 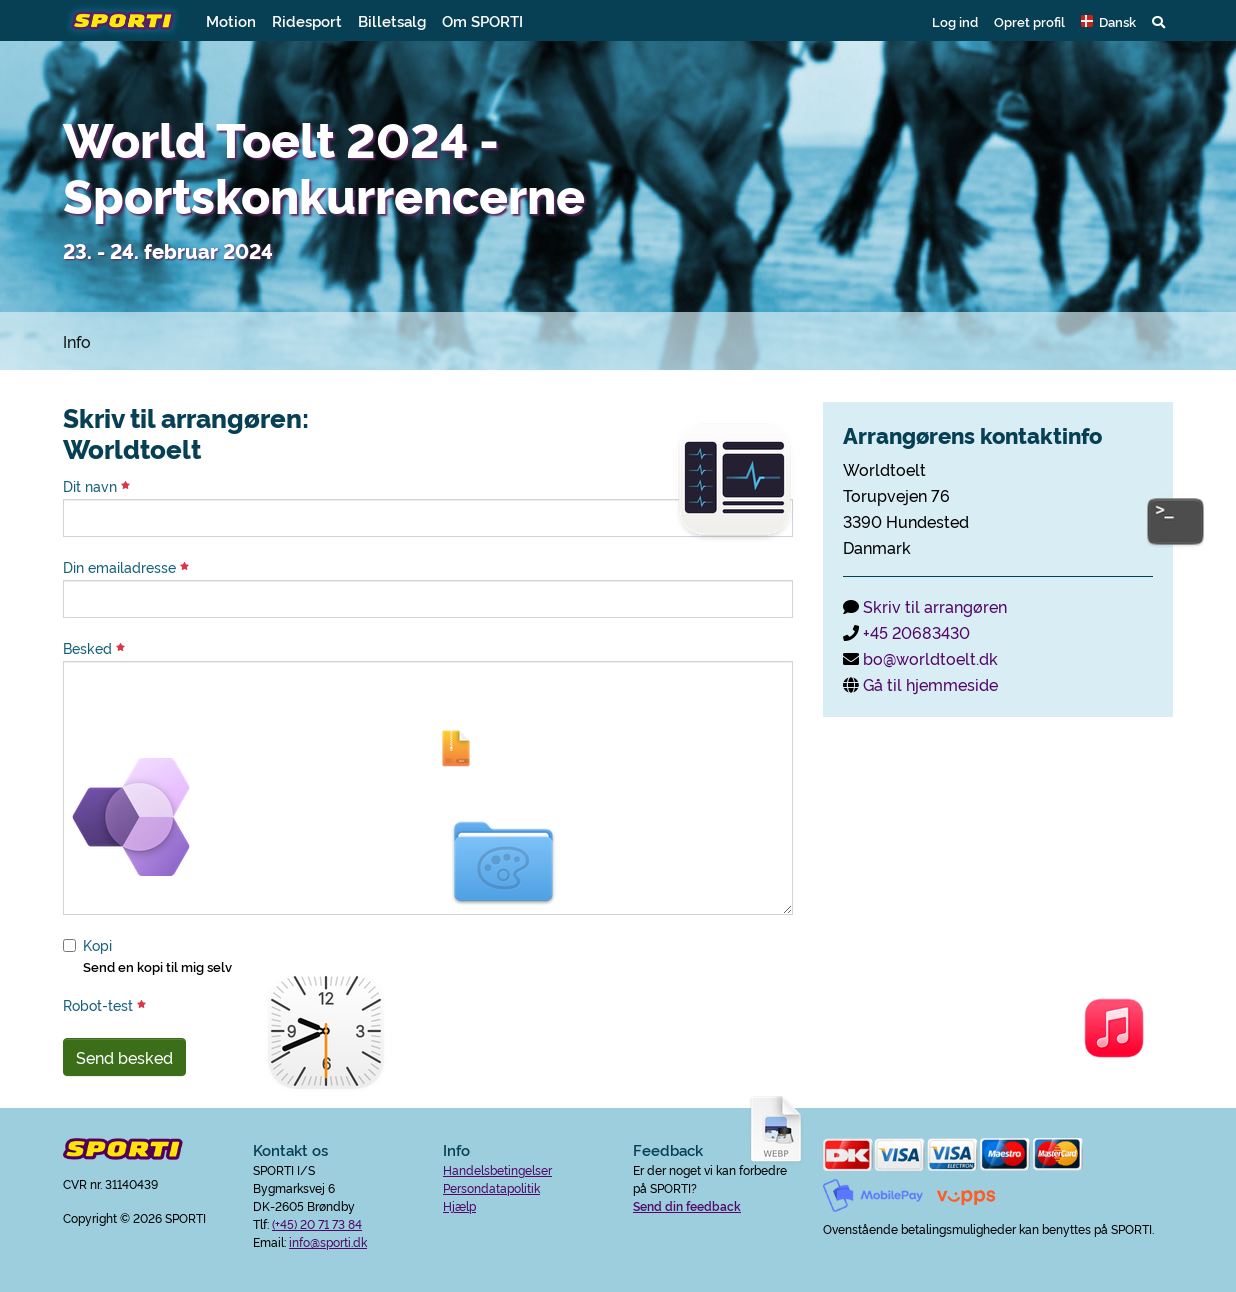 I want to click on open the microsoft store app, so click(x=131, y=817).